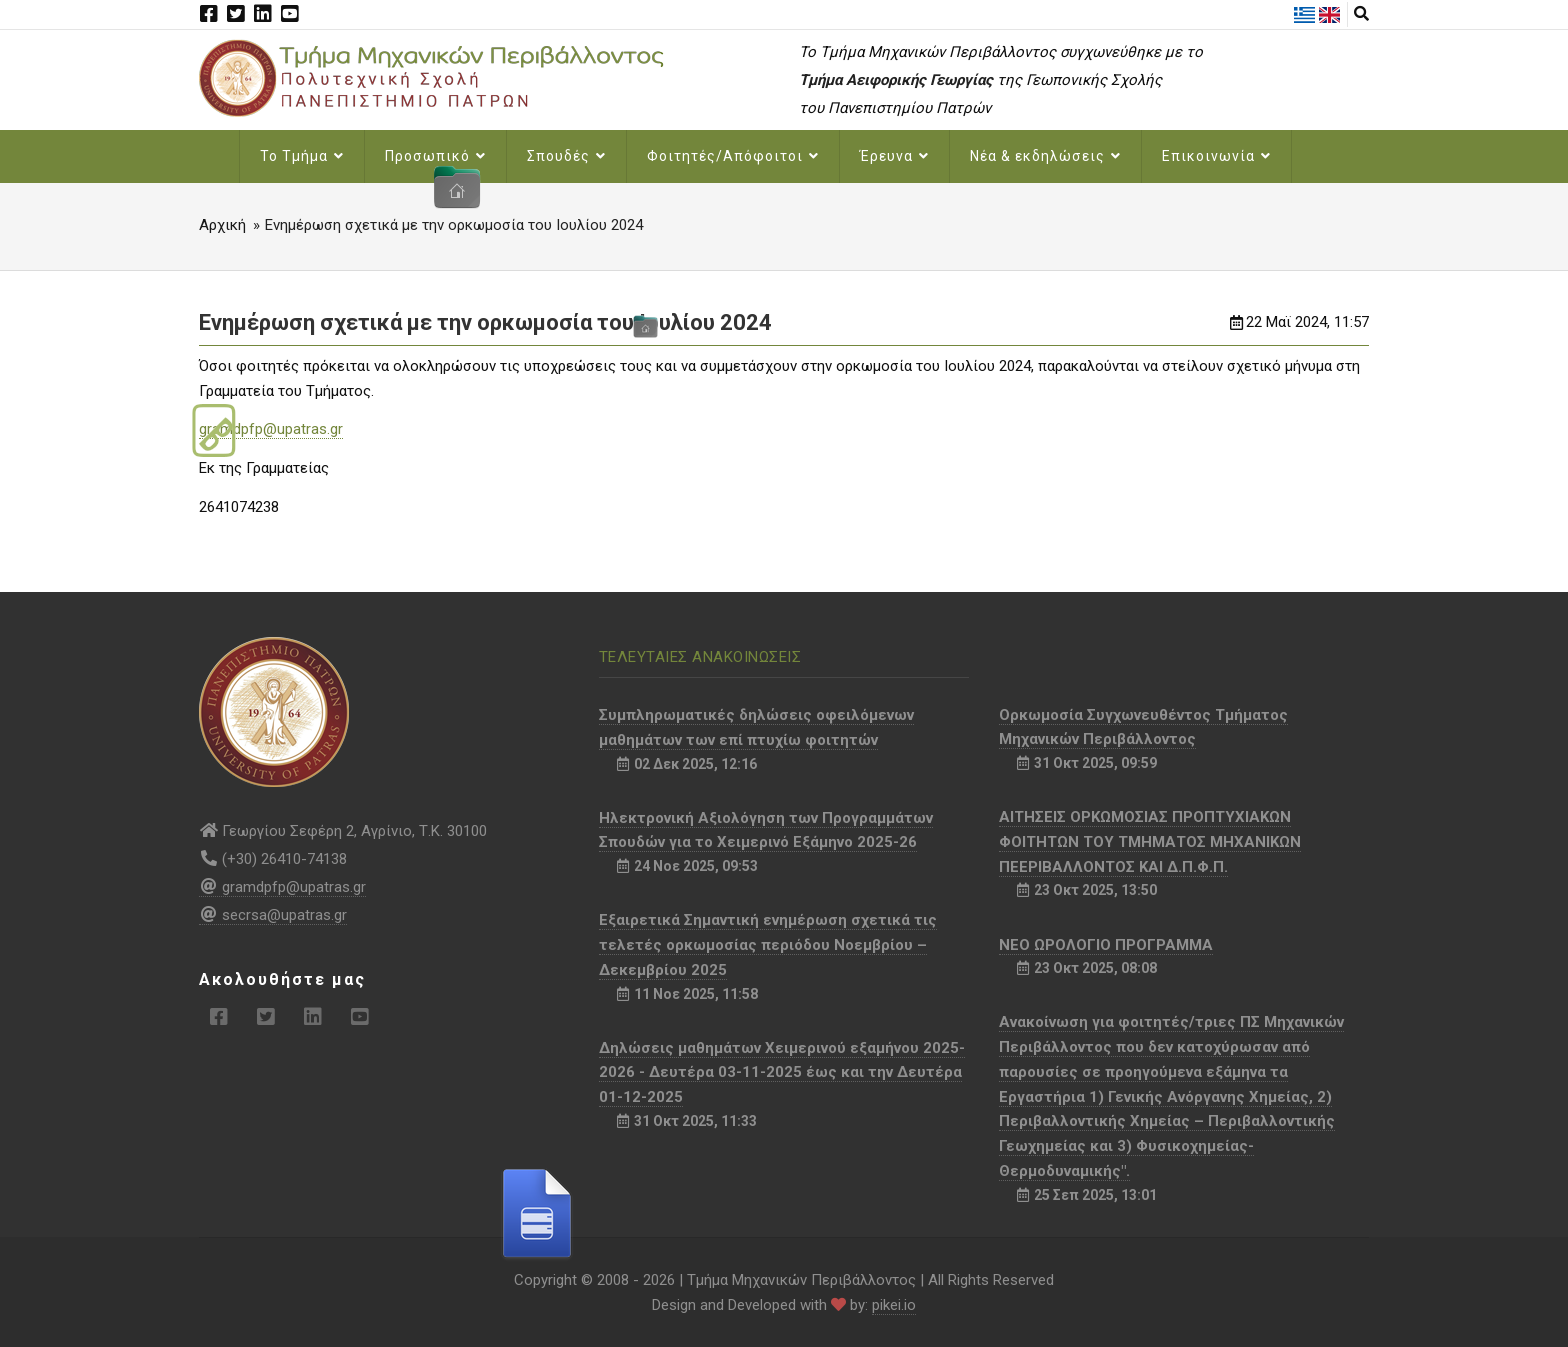  What do you see at coordinates (537, 1215) in the screenshot?
I see `SMB network workgroup file type` at bounding box center [537, 1215].